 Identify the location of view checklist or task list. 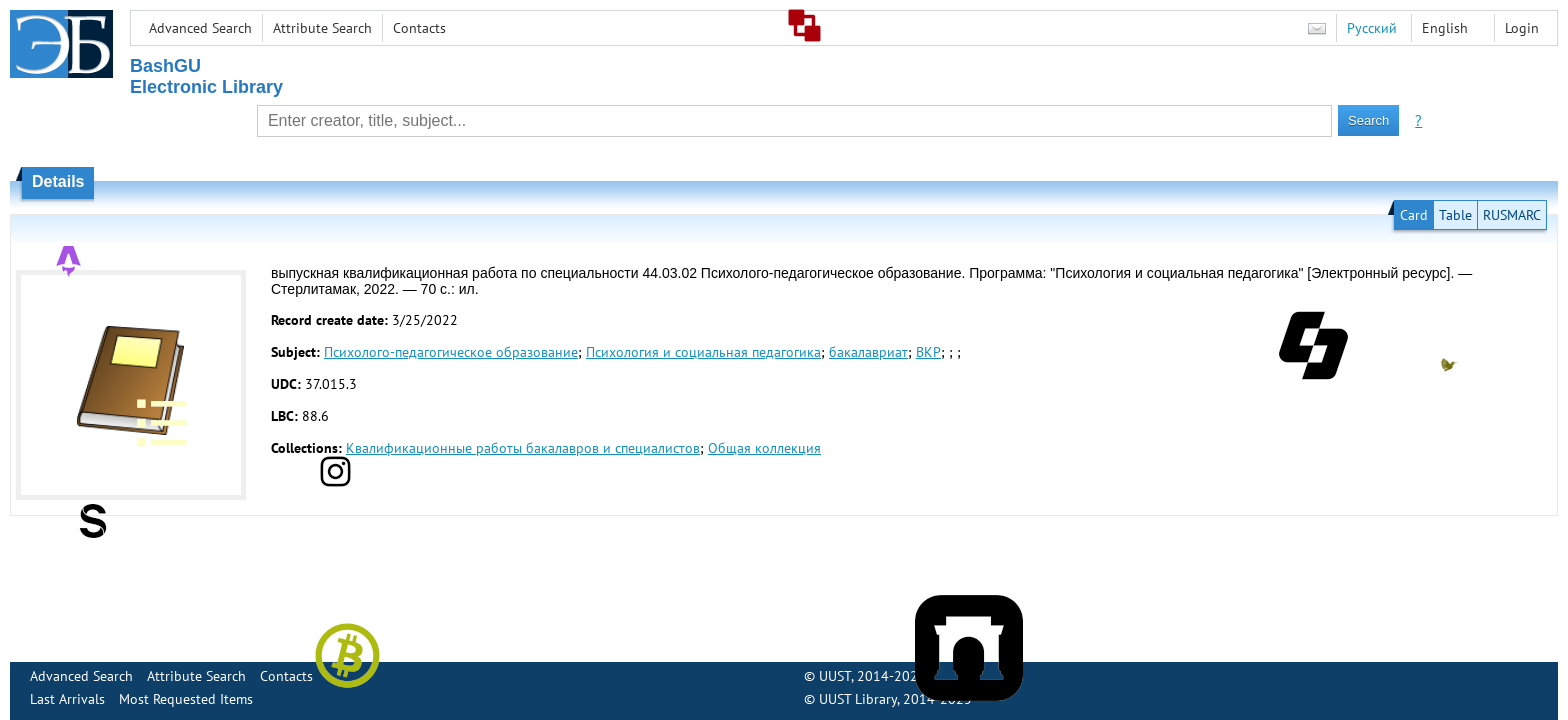
(162, 423).